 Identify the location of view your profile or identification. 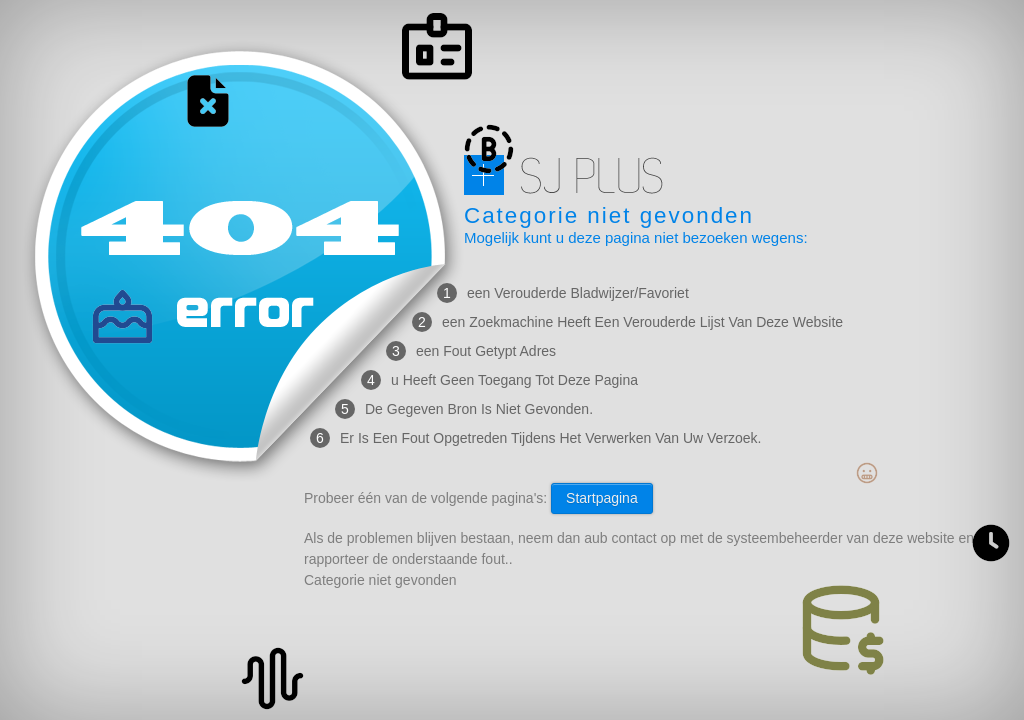
(437, 48).